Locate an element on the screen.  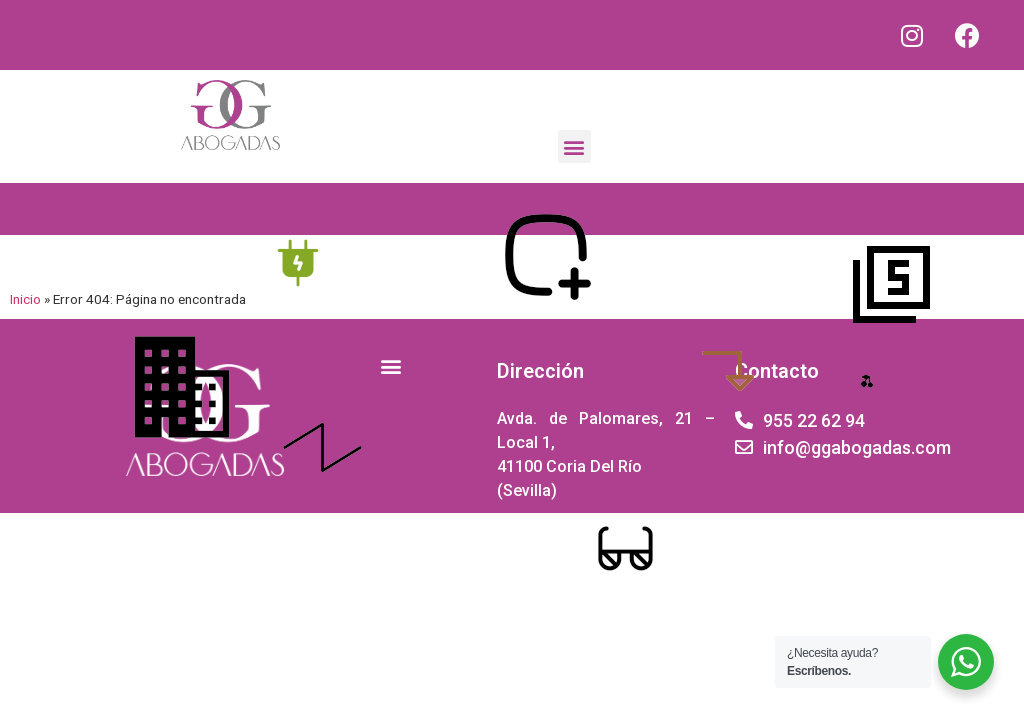
select sawtooth waveform in audio synthesizer is located at coordinates (322, 447).